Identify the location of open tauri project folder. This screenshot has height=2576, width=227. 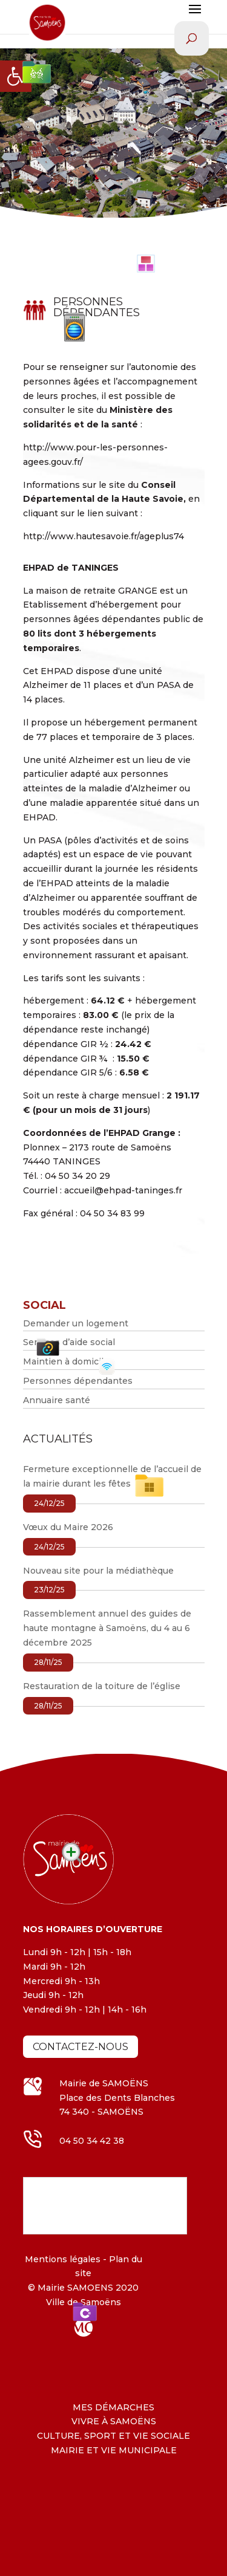
(48, 1348).